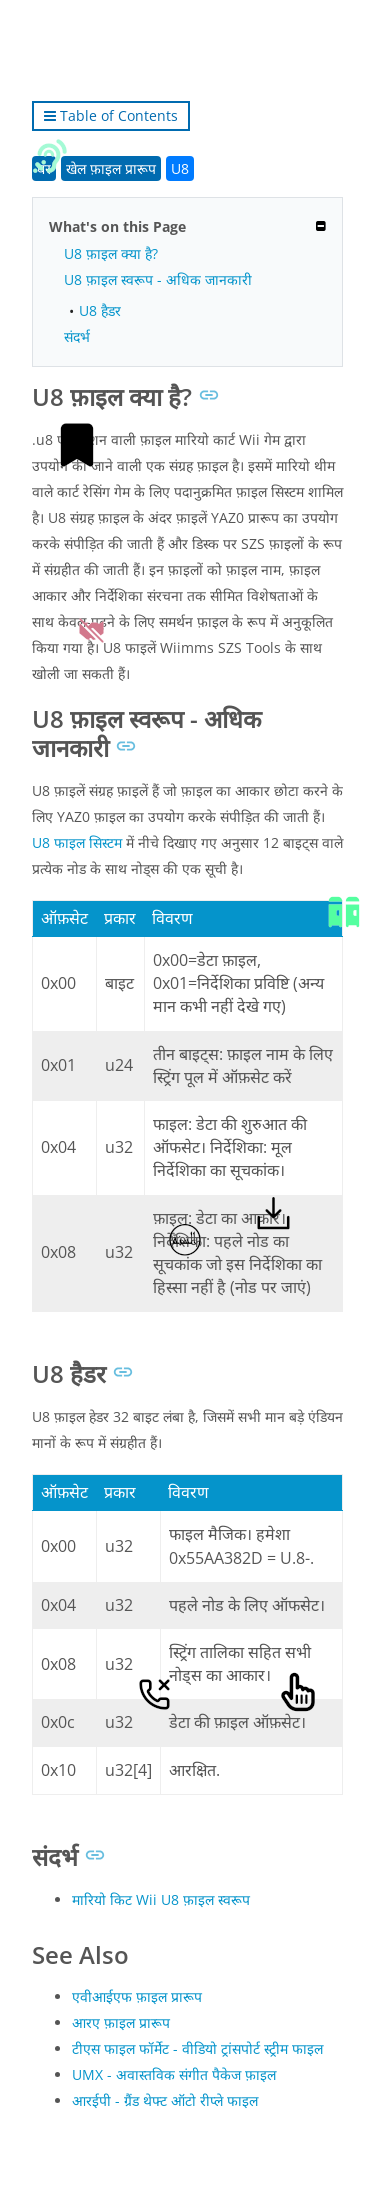 This screenshot has width=375, height=2192. I want to click on download a file or document, so click(273, 1214).